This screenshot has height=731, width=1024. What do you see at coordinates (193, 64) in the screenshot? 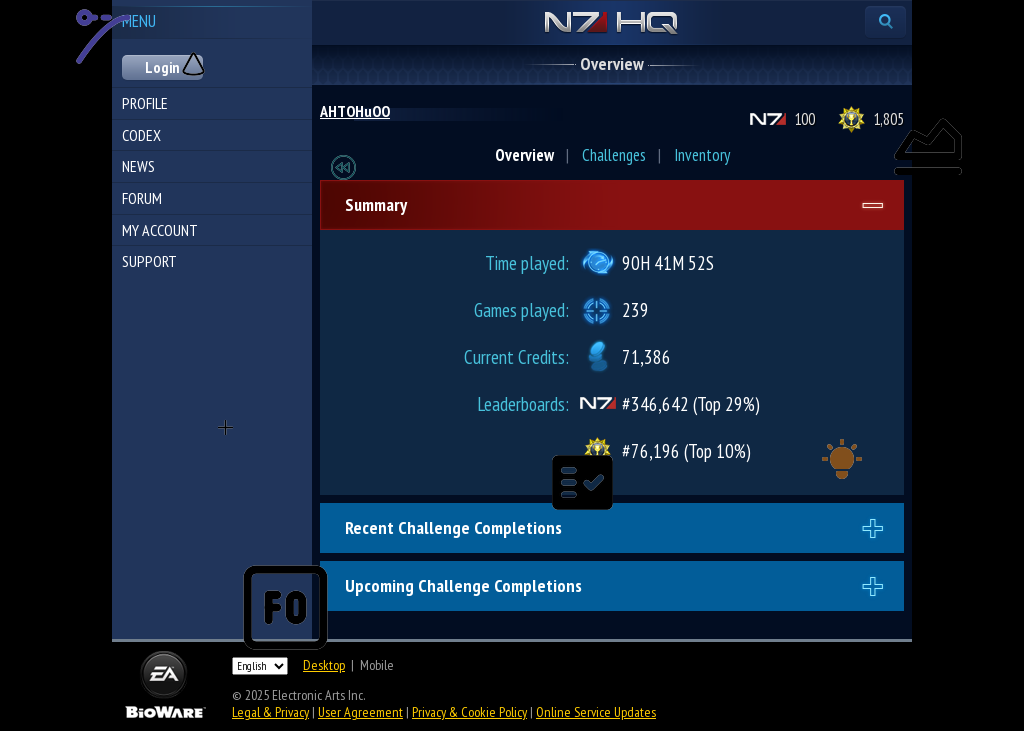
I see `indicates 3D or shape tools` at bounding box center [193, 64].